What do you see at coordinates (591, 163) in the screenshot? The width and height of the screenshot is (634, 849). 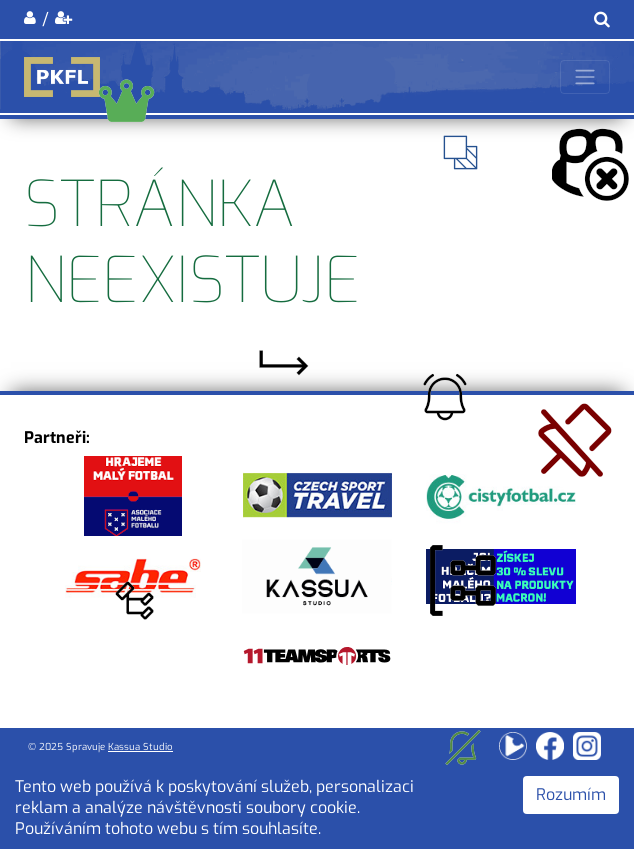 I see `github copilot is disconnected or unavailable` at bounding box center [591, 163].